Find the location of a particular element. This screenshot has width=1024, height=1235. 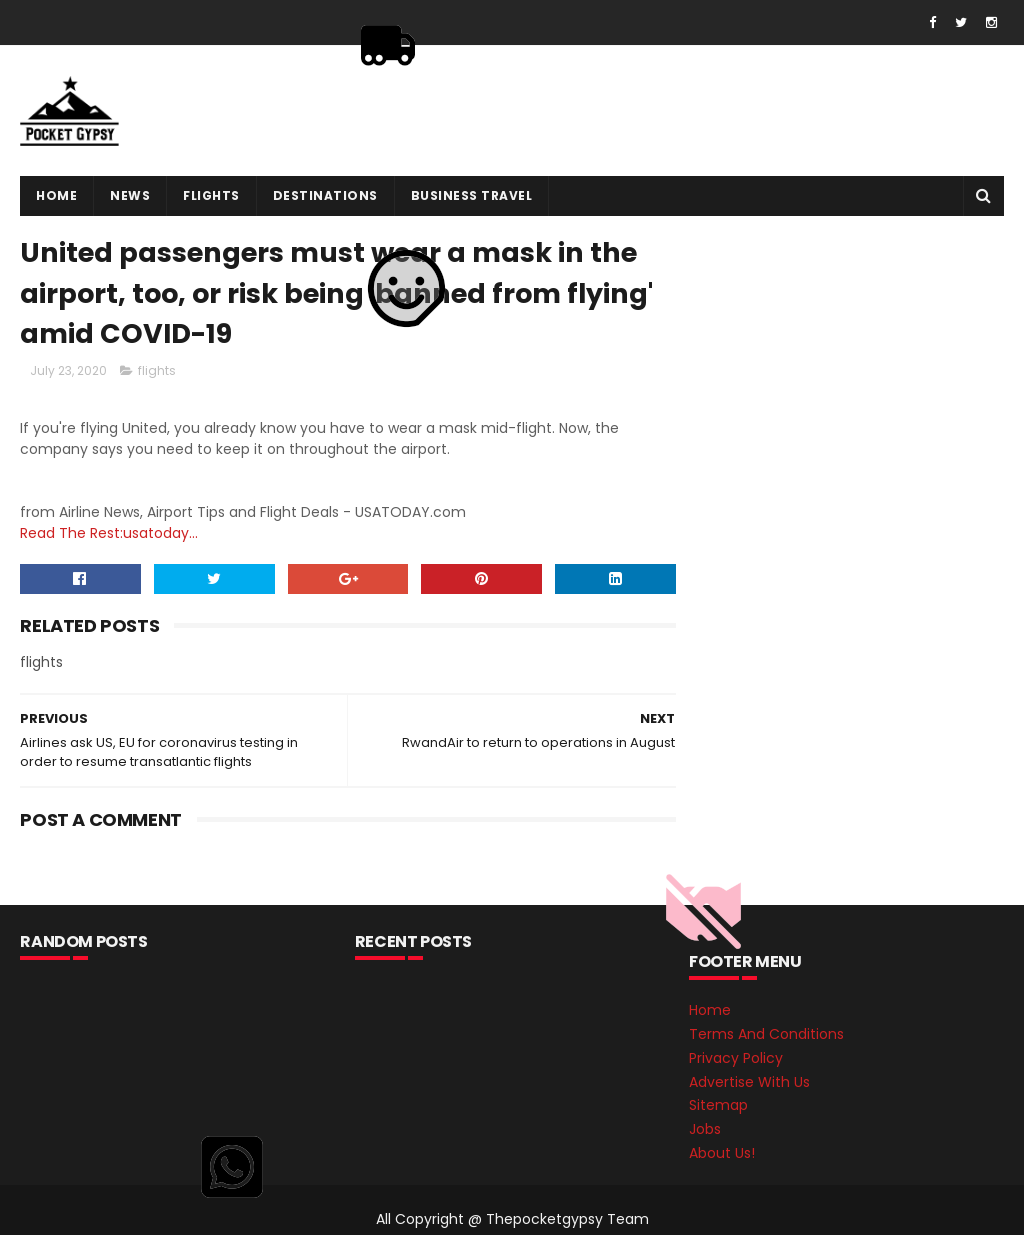

add a sticker or emoji to your message is located at coordinates (406, 288).